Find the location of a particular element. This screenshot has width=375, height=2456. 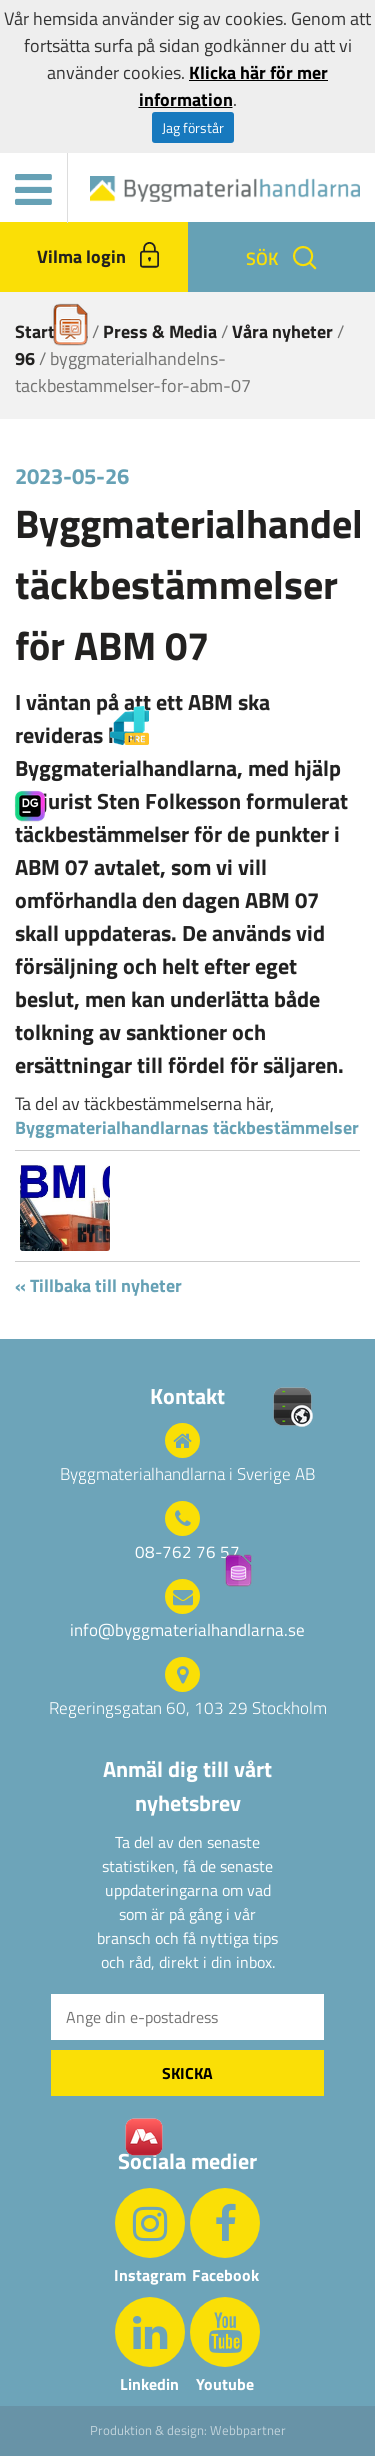

open libreoffice base database application is located at coordinates (238, 1570).